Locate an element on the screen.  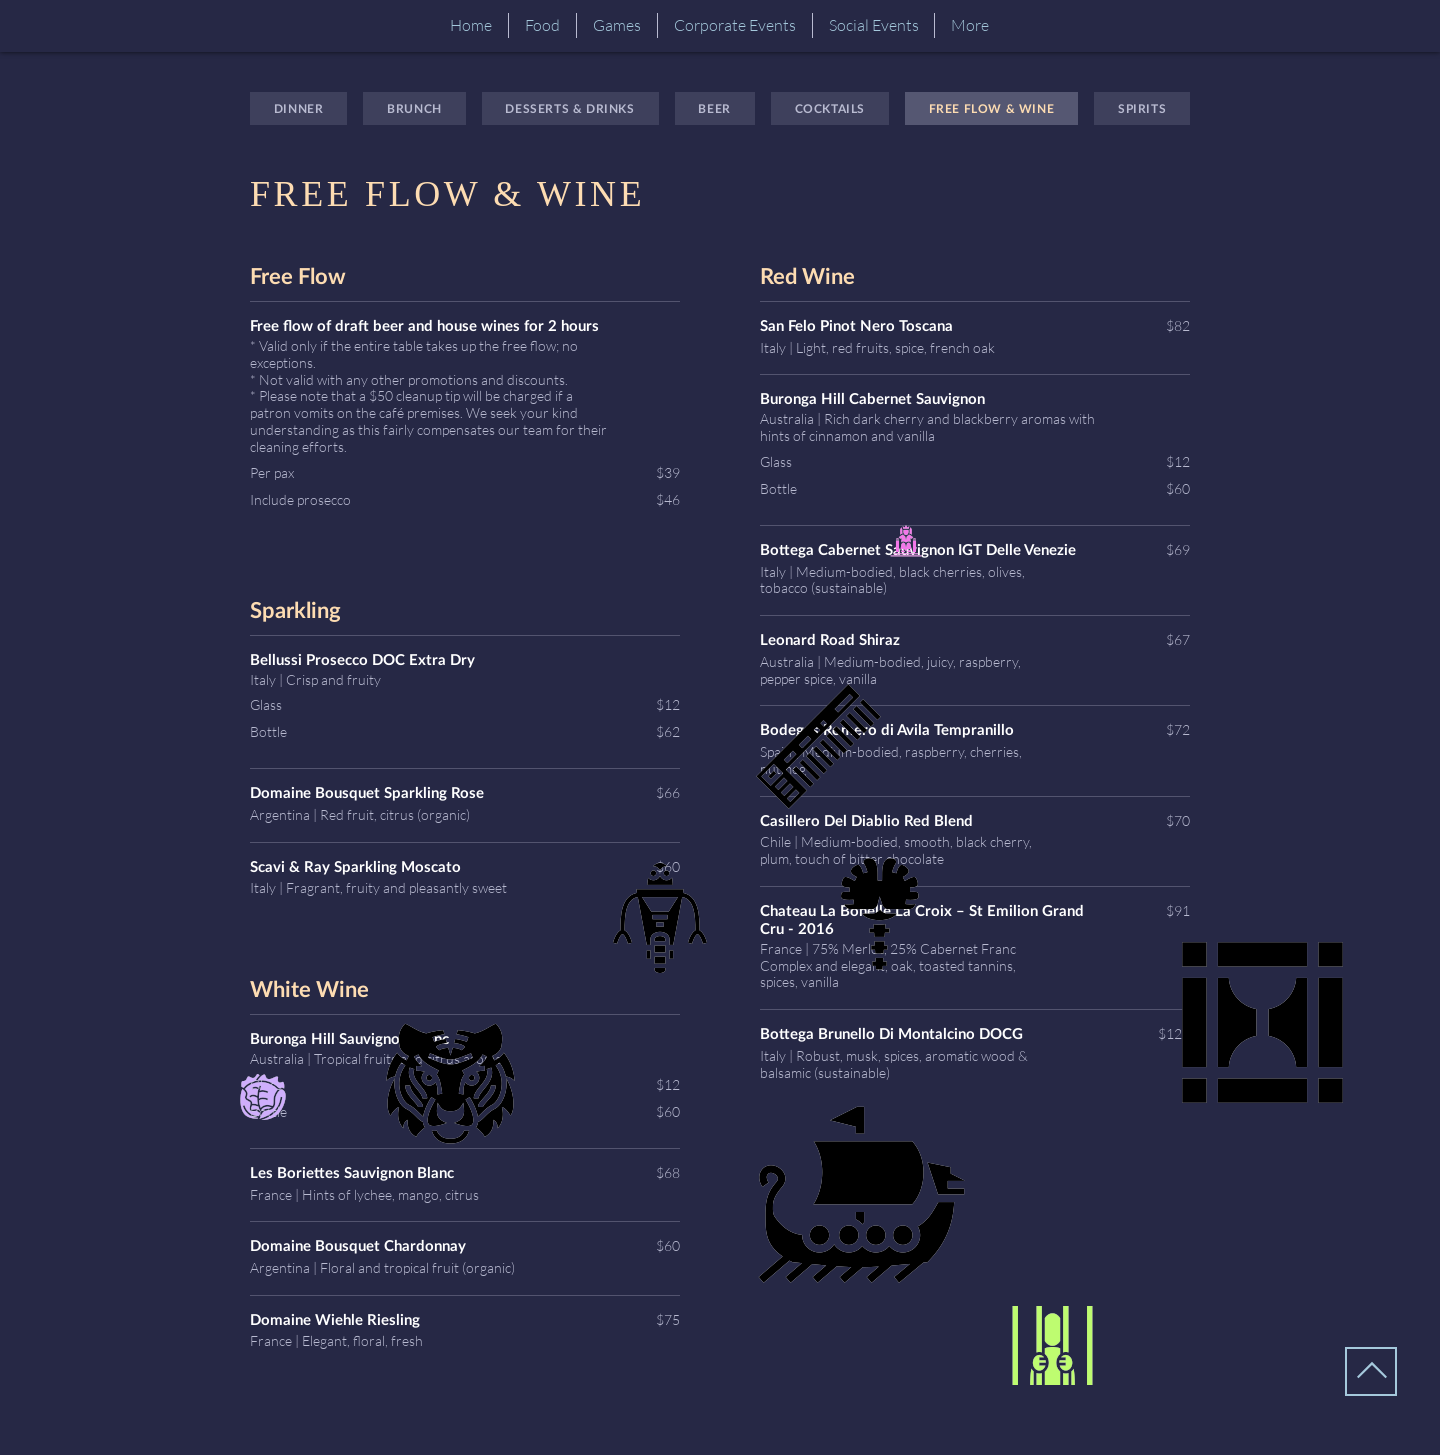
select tiger character or avatar is located at coordinates (450, 1085).